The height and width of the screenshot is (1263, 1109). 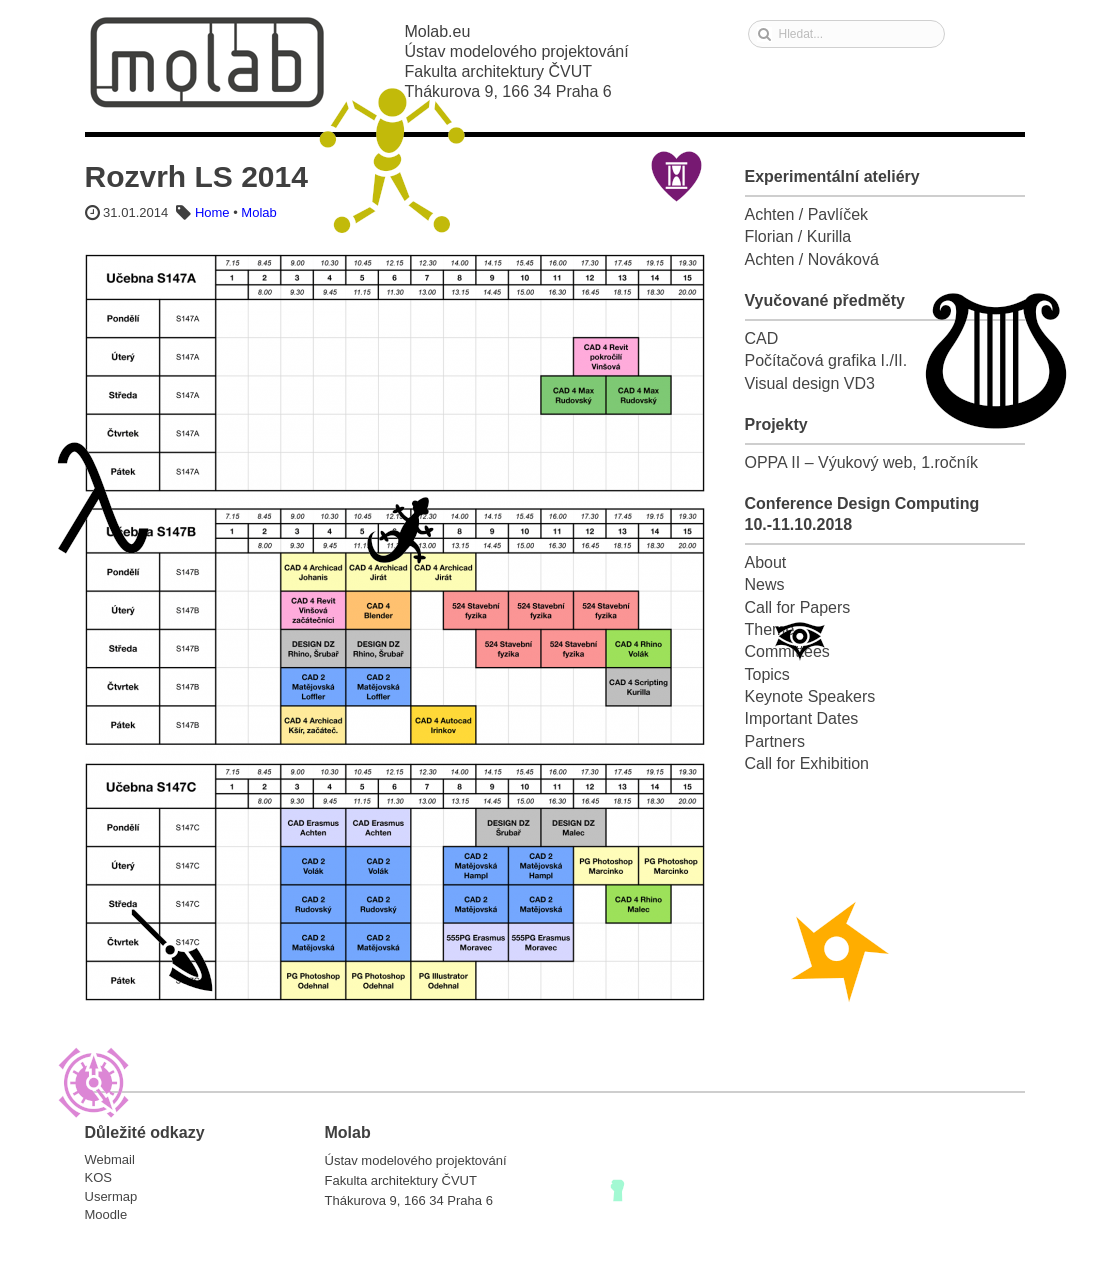 What do you see at coordinates (676, 176) in the screenshot?
I see `indicates a lasting relationship or permanent bond in a game` at bounding box center [676, 176].